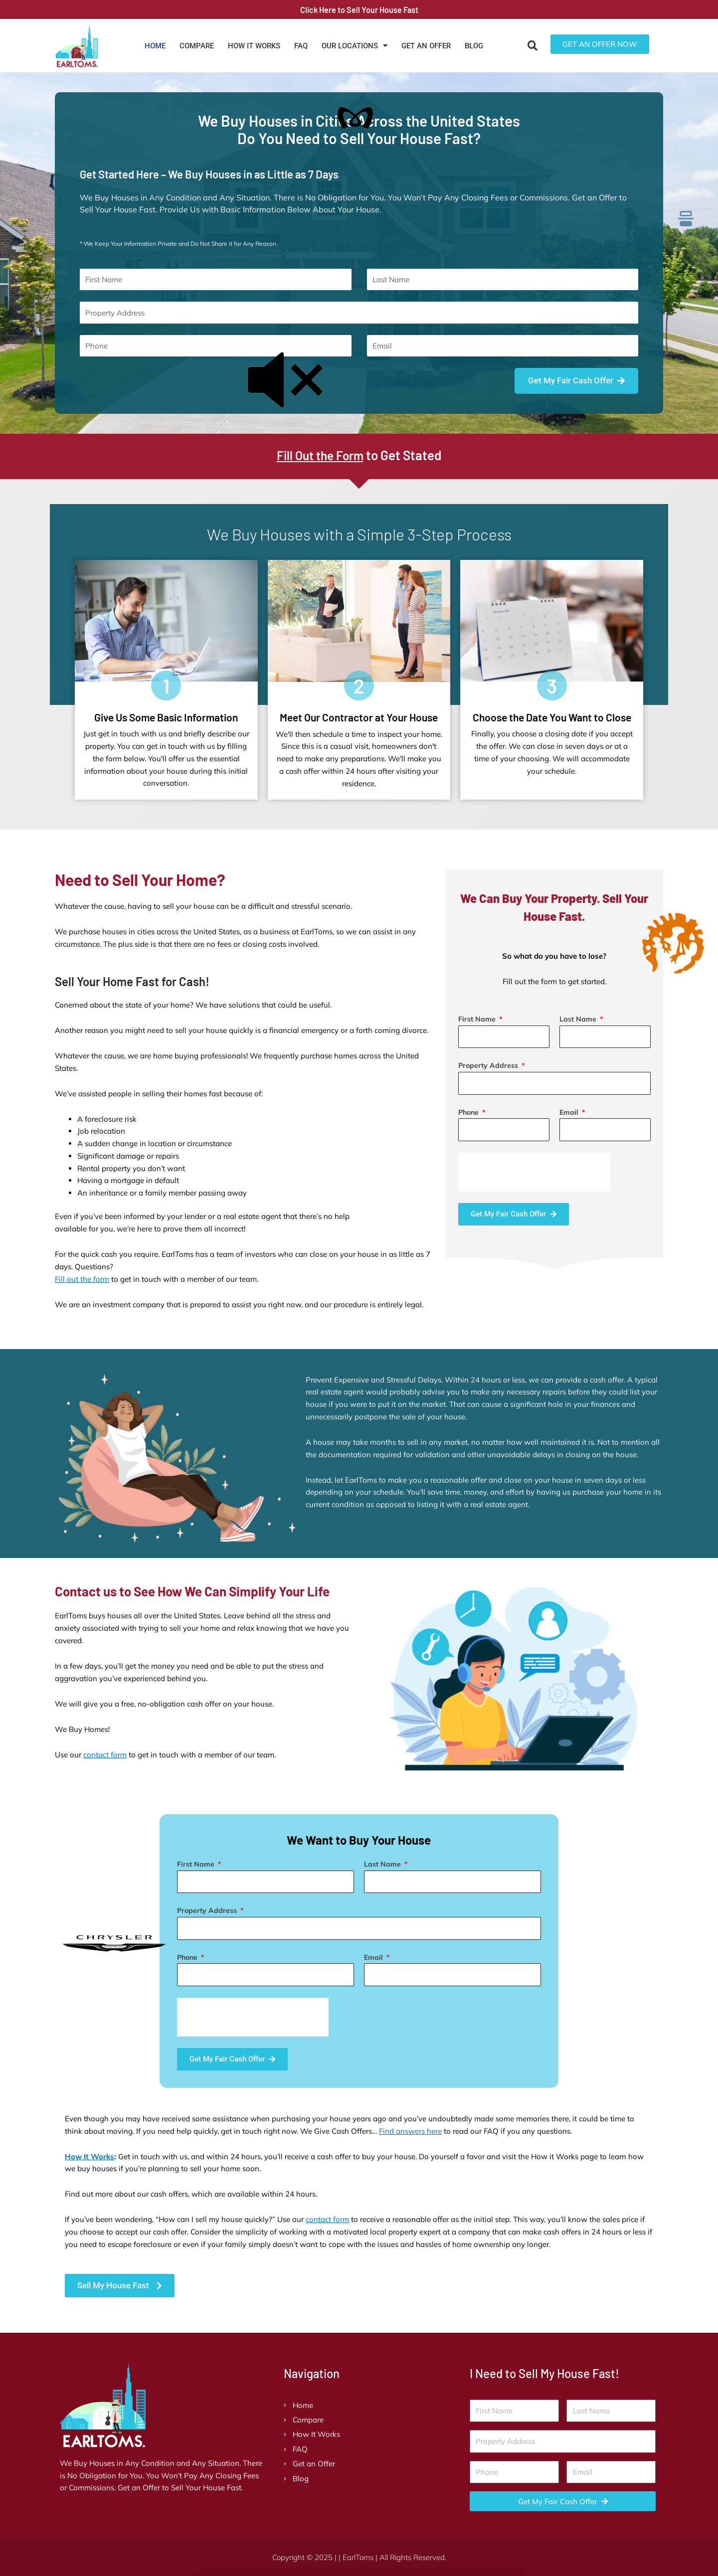 The width and height of the screenshot is (718, 2576). I want to click on chrysler brand logo, so click(114, 1943).